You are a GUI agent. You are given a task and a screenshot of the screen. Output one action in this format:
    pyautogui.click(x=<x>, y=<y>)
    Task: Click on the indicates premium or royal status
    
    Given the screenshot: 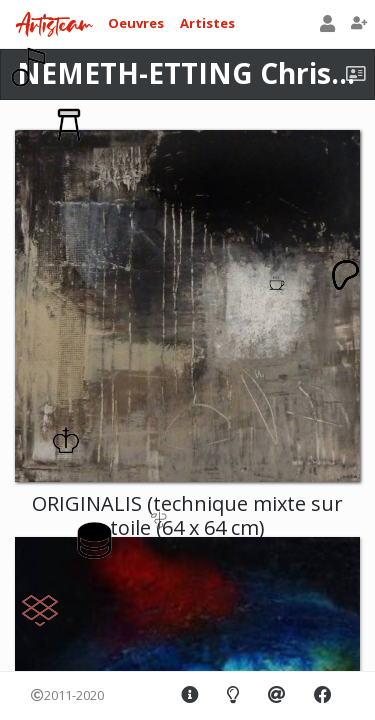 What is the action you would take?
    pyautogui.click(x=66, y=442)
    